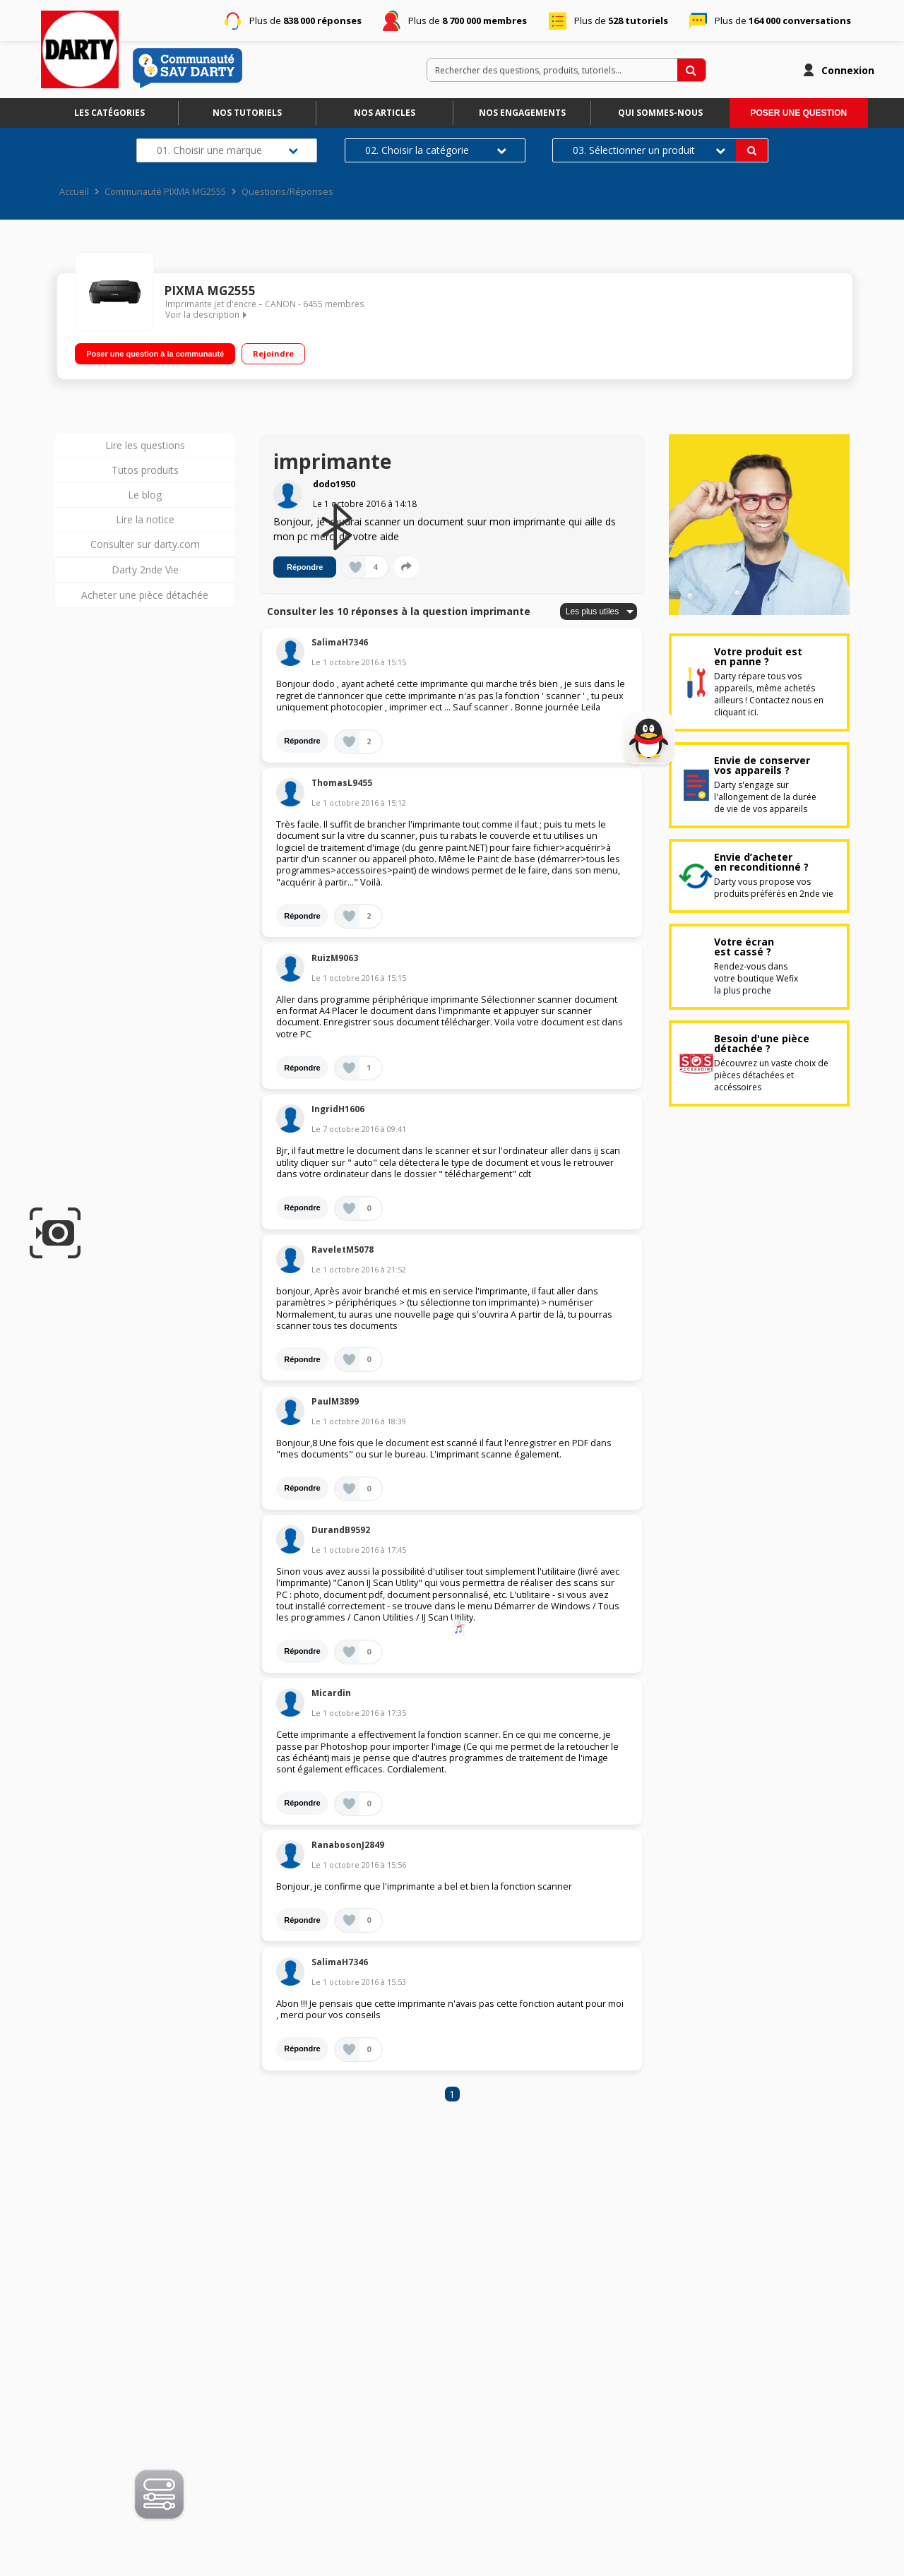 The height and width of the screenshot is (2576, 904). I want to click on access bluetooth settings, so click(337, 527).